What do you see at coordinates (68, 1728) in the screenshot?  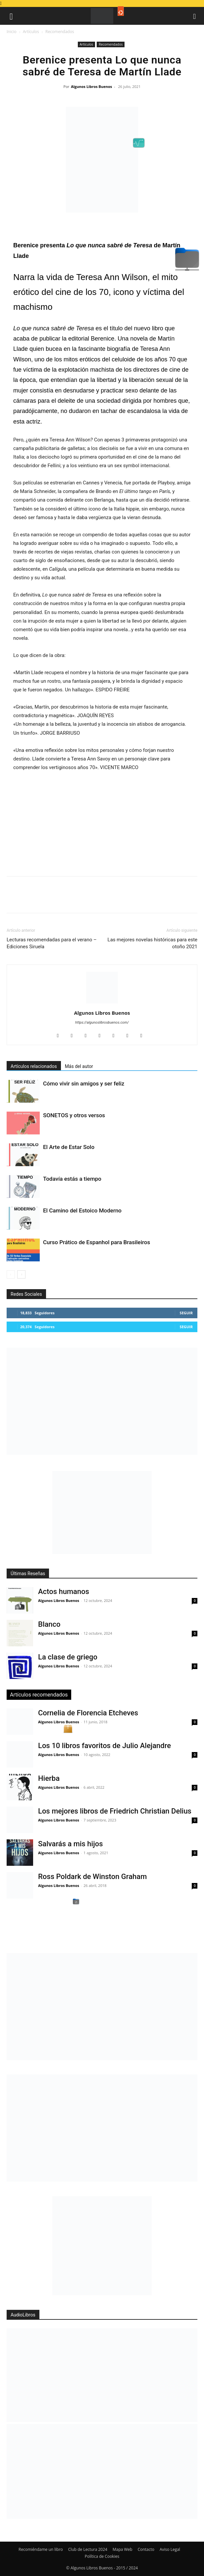 I see `indicates a software package or application bundle` at bounding box center [68, 1728].